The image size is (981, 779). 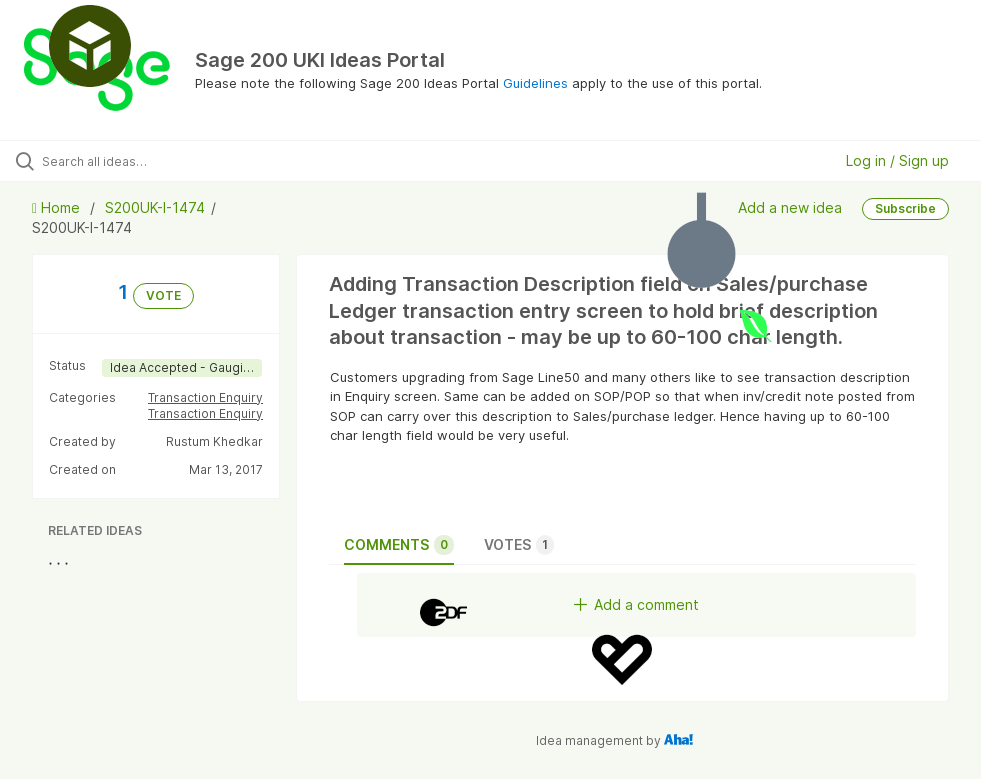 I want to click on open sketchfab to view 3d models, so click(x=90, y=46).